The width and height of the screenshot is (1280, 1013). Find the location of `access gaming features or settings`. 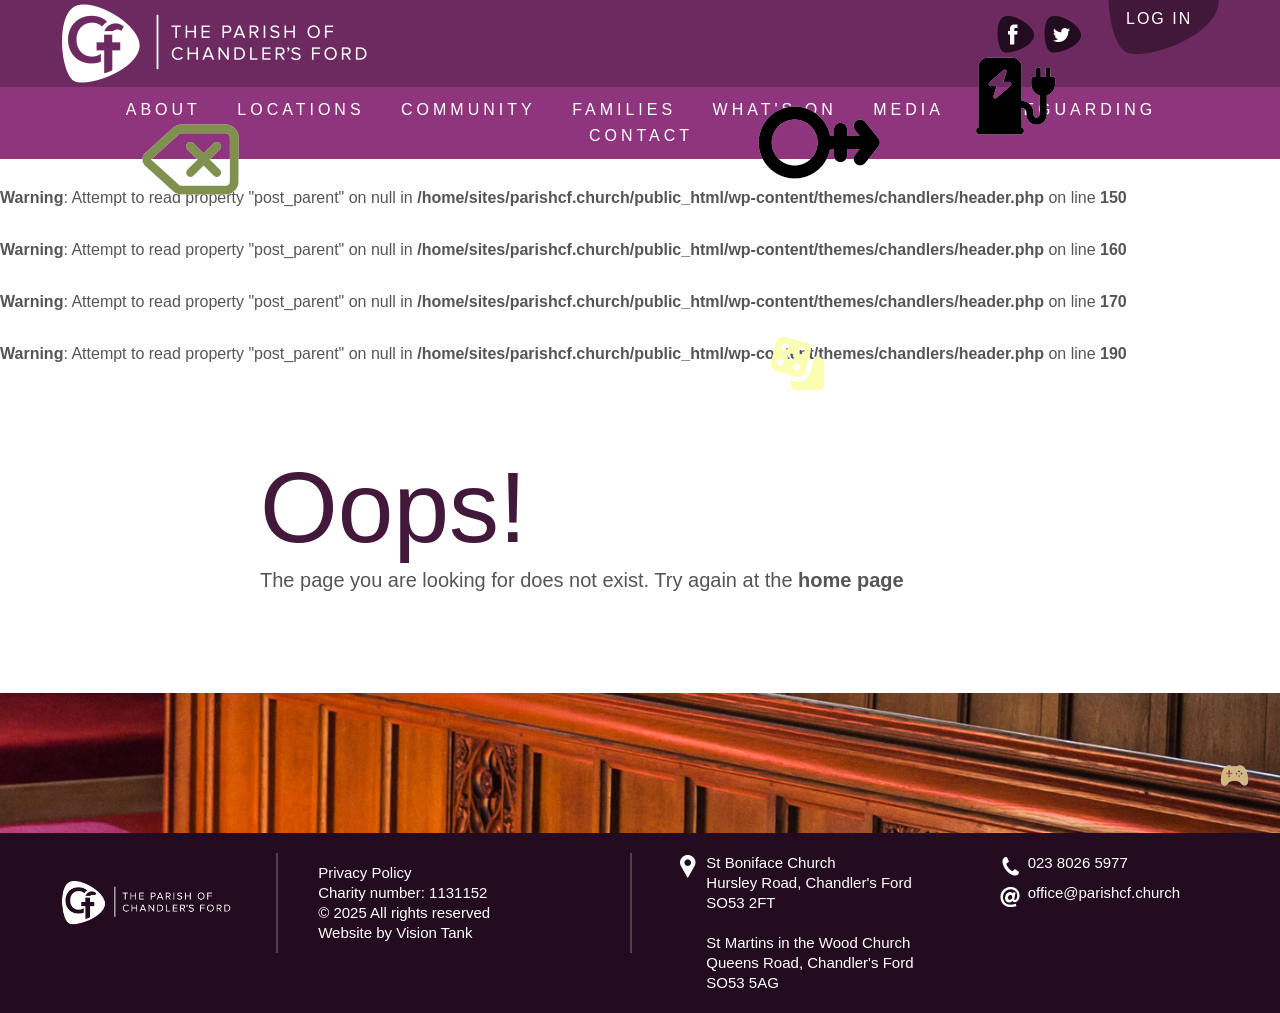

access gaming features or settings is located at coordinates (1234, 775).